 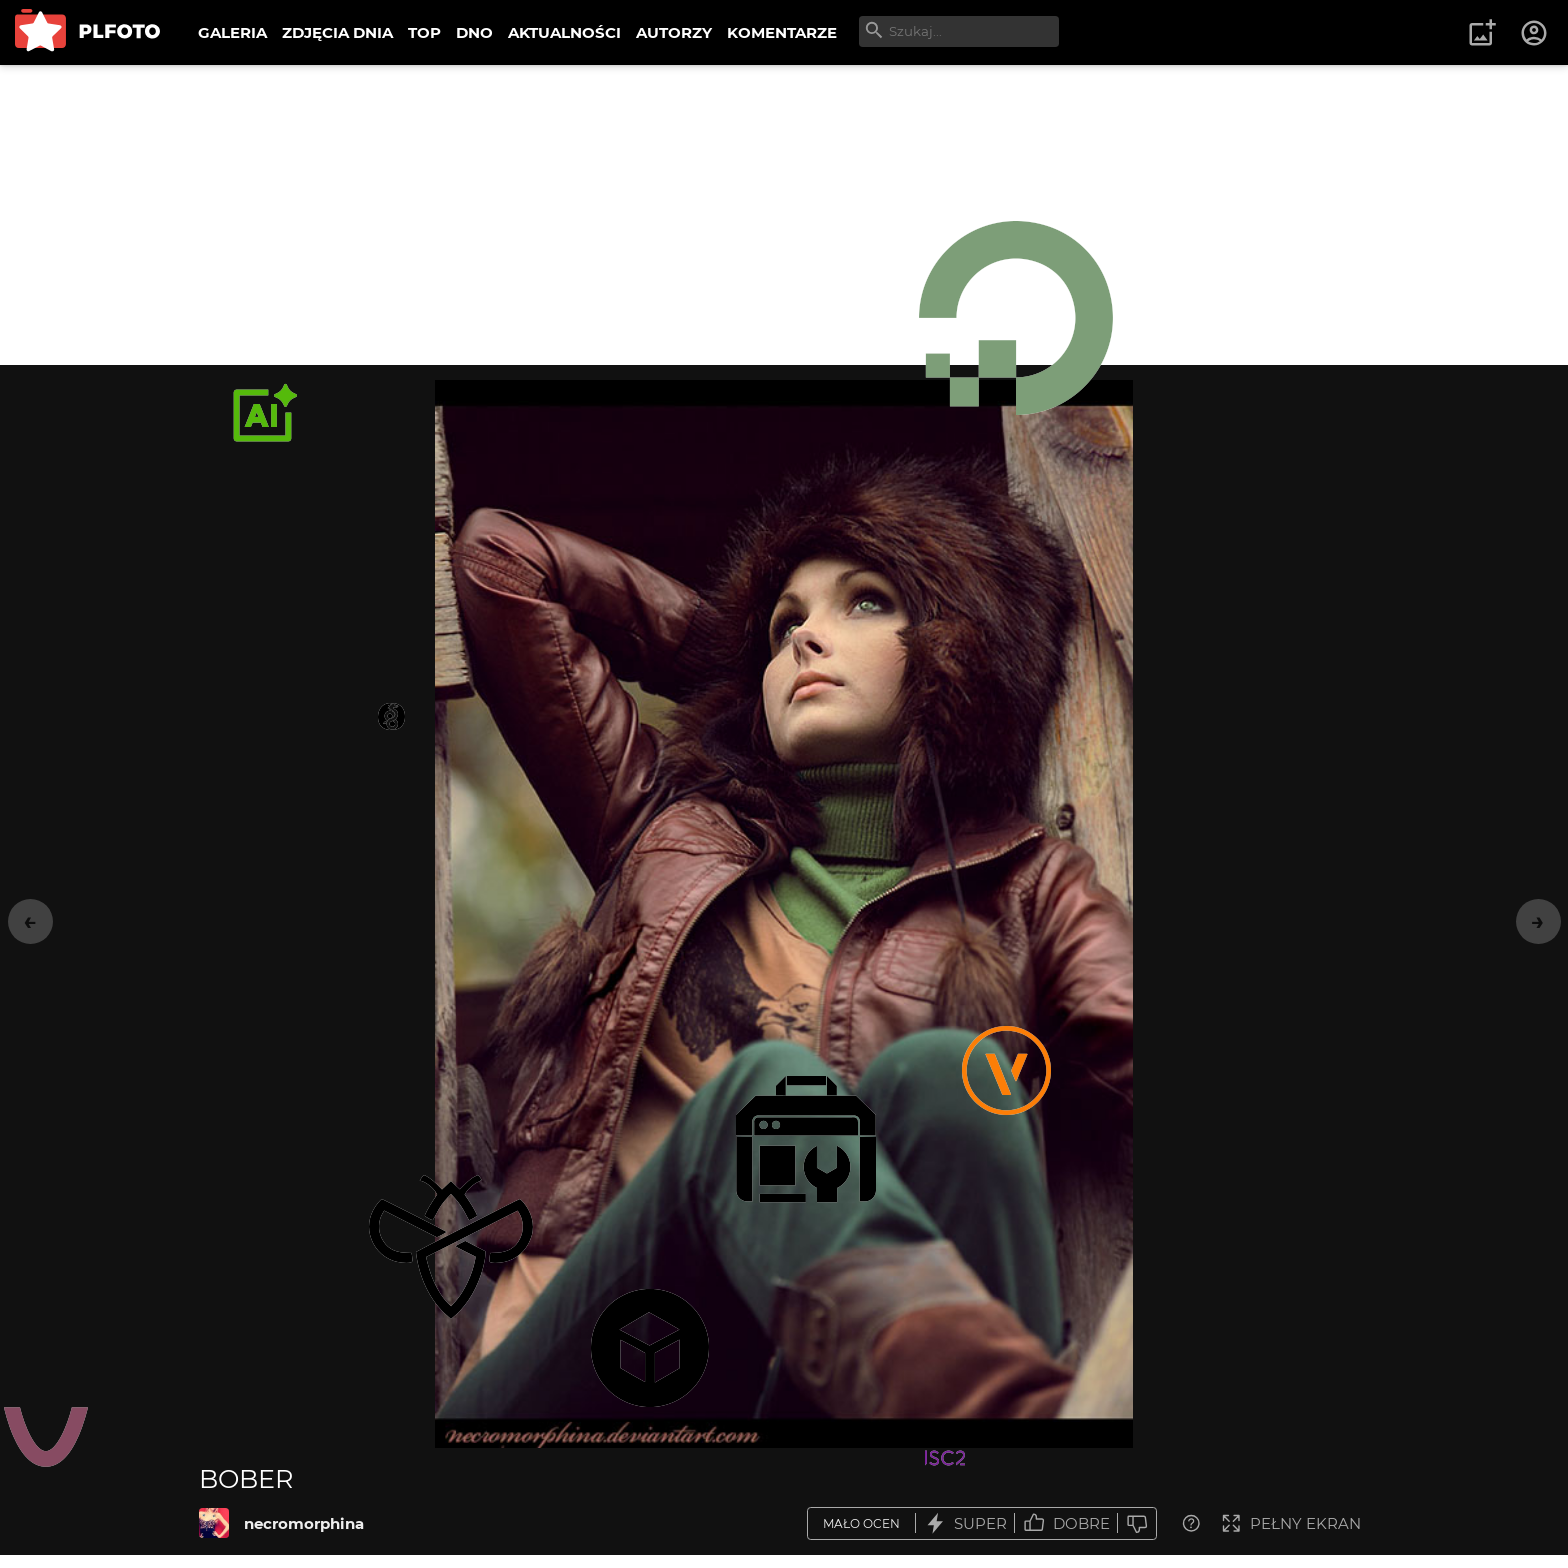 I want to click on open wireguard vpn settings, so click(x=391, y=716).